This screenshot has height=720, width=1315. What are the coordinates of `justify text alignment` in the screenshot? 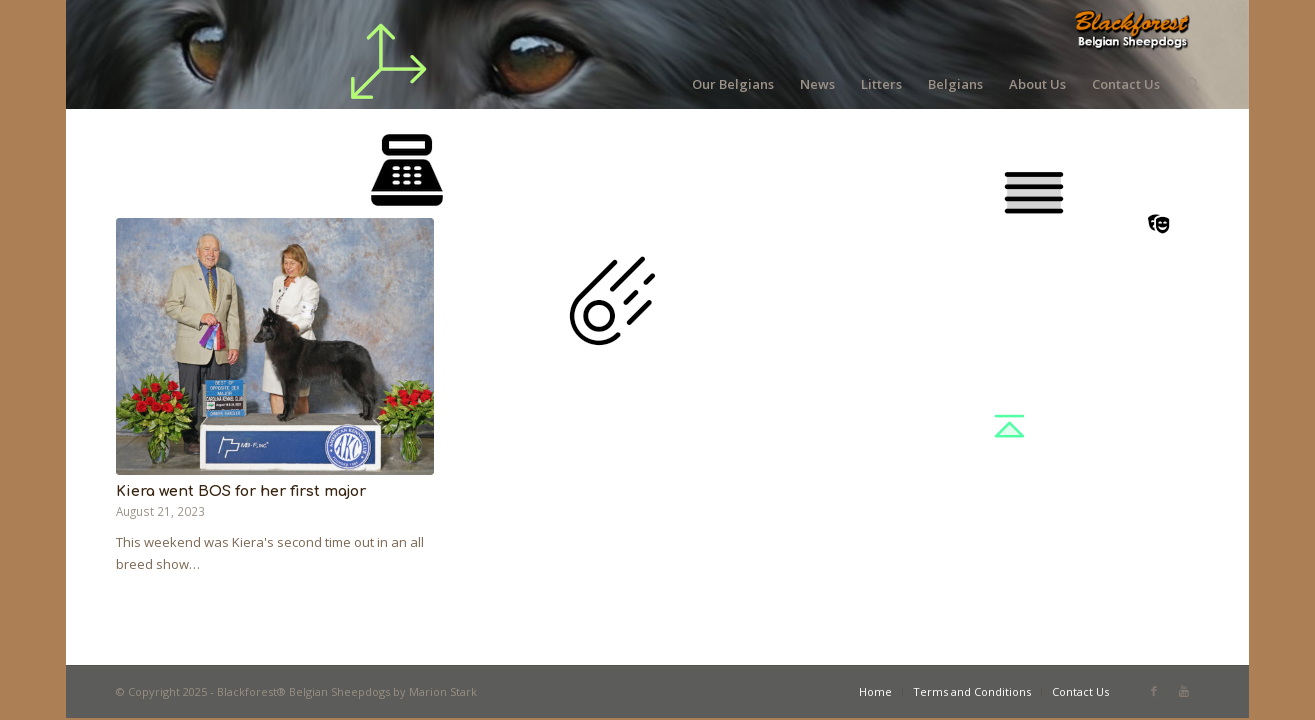 It's located at (1034, 194).